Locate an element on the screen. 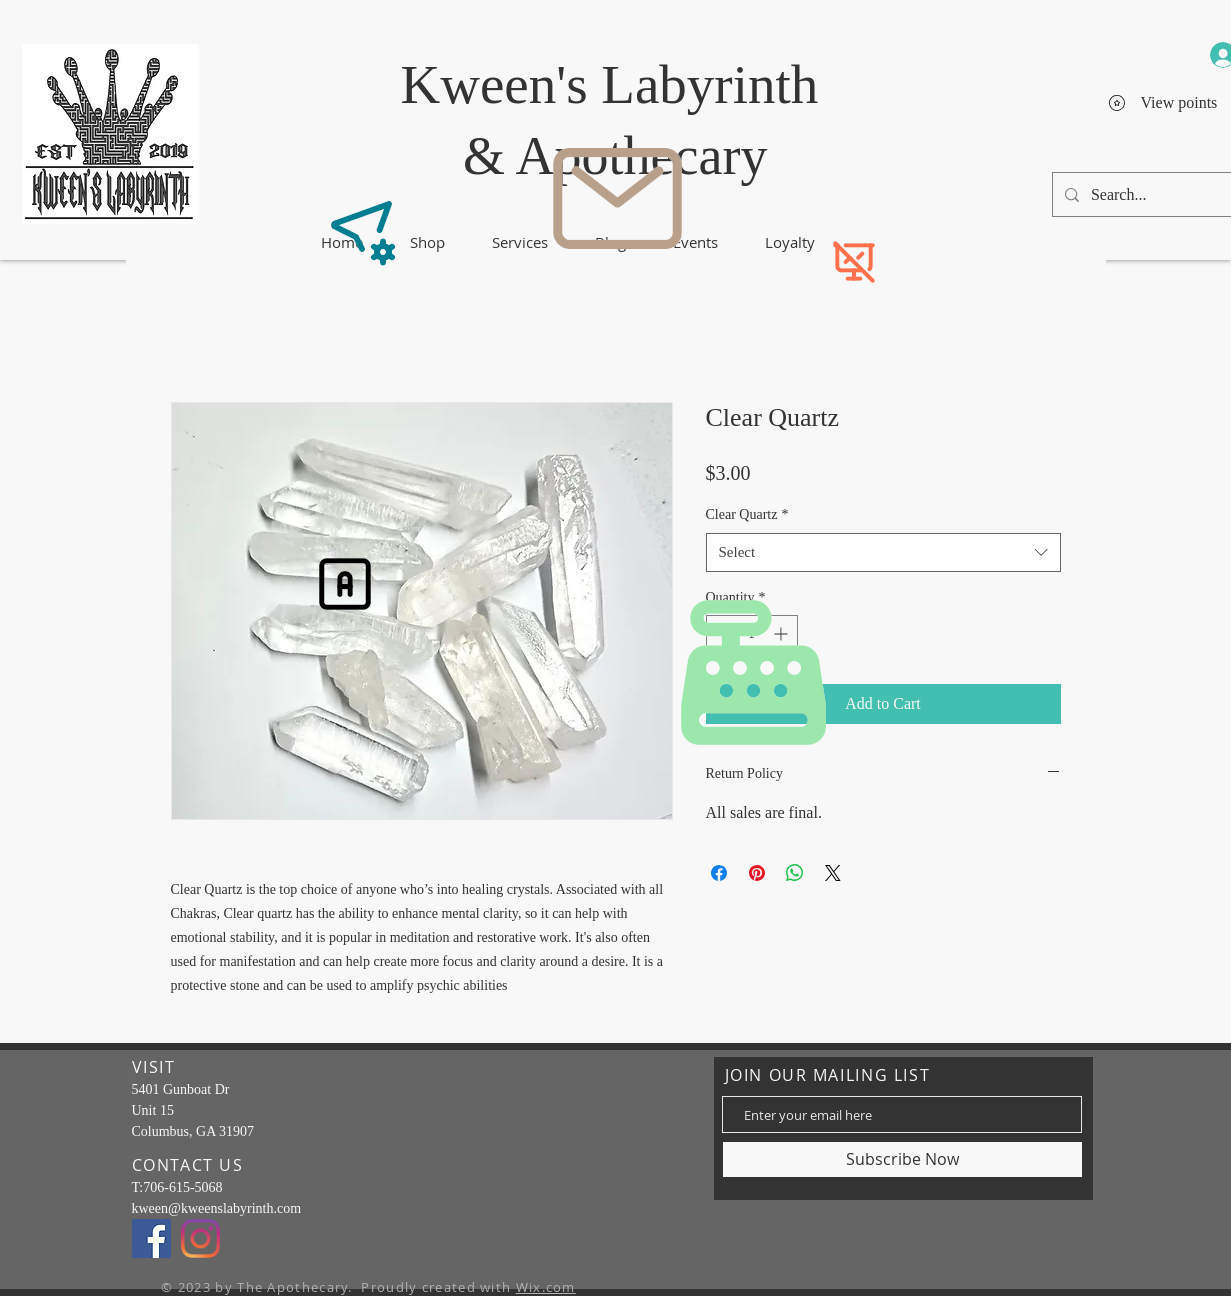 Image resolution: width=1231 pixels, height=1296 pixels. select text formatting option A is located at coordinates (345, 584).